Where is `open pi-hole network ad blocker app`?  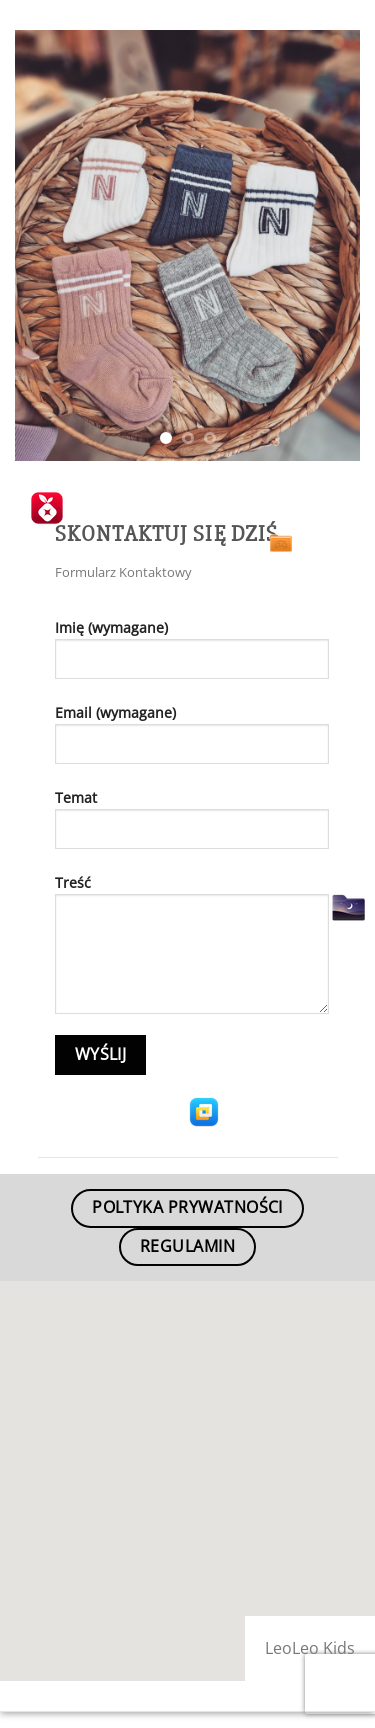
open pi-hole network ad blocker app is located at coordinates (47, 508).